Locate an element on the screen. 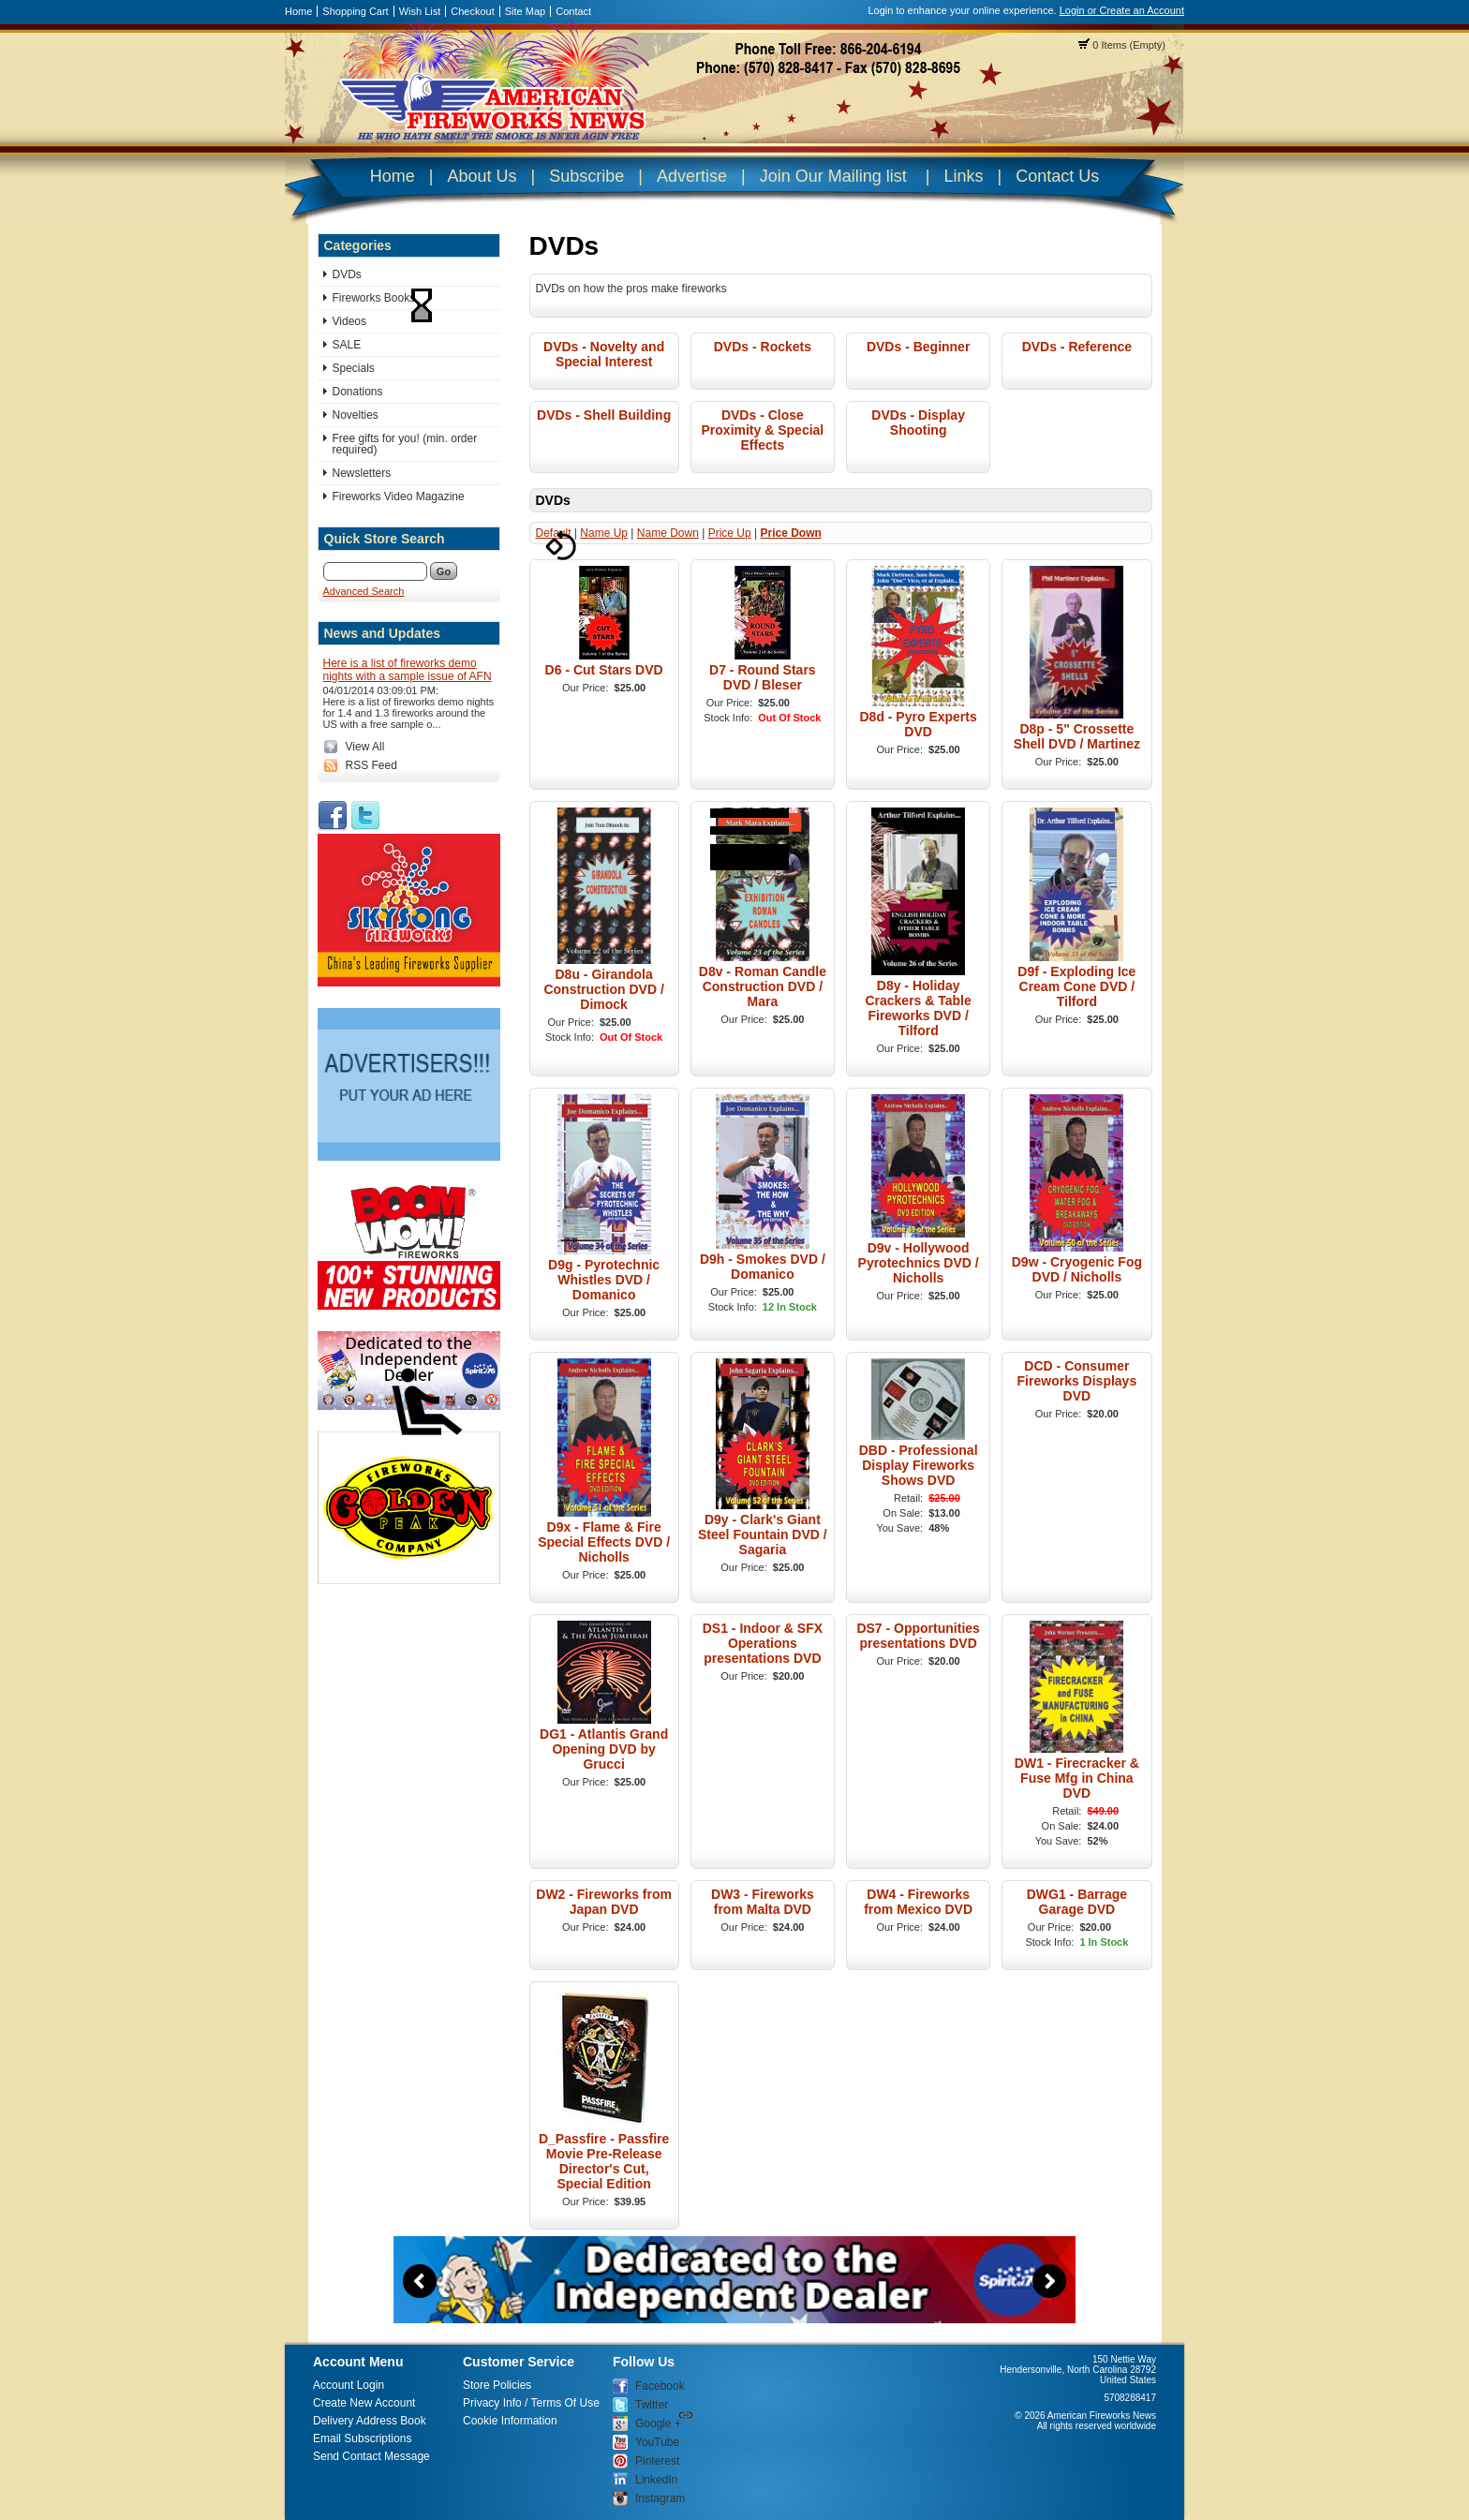 The width and height of the screenshot is (1469, 2520). select extra legroom or recline seating is located at coordinates (427, 1403).